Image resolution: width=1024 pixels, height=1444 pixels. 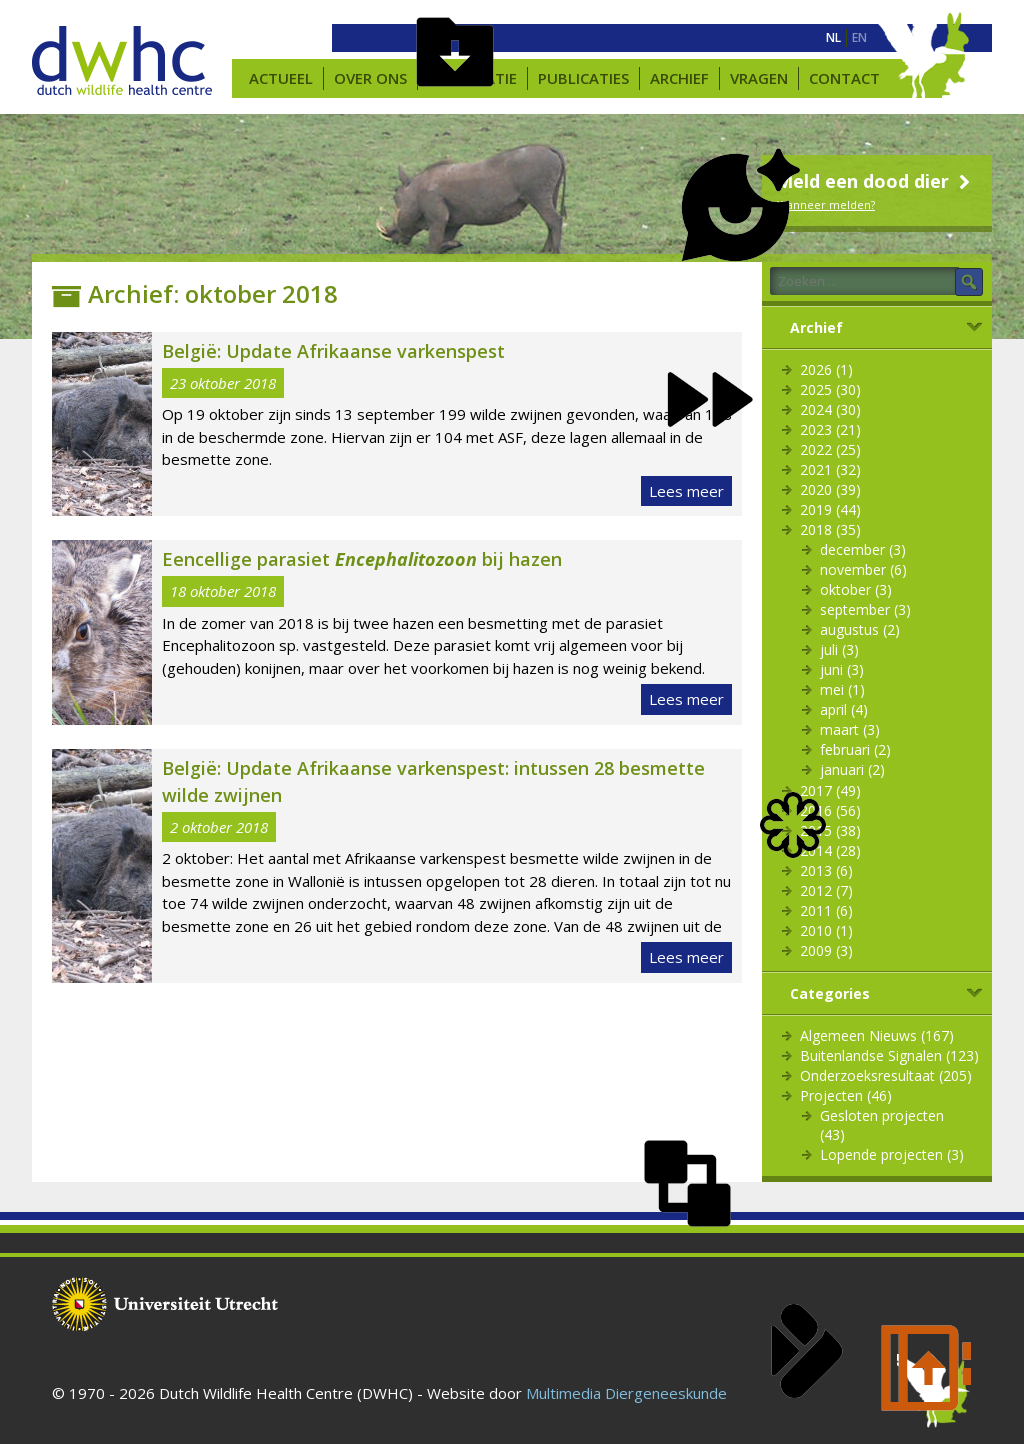 I want to click on chat with ai assistant, so click(x=735, y=207).